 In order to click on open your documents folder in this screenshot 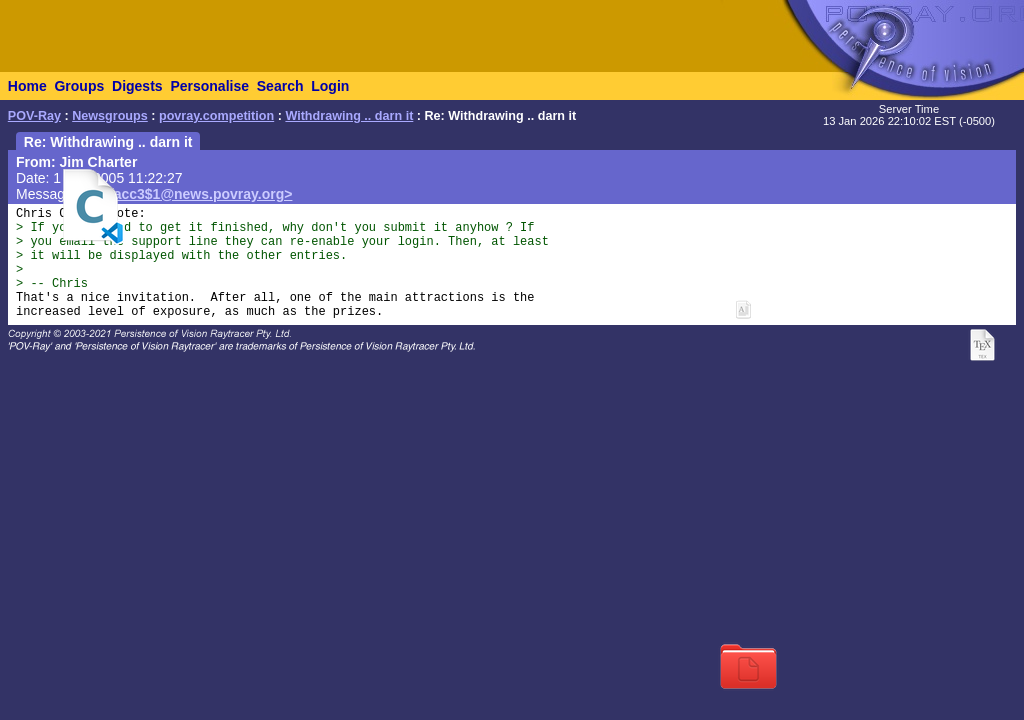, I will do `click(748, 666)`.